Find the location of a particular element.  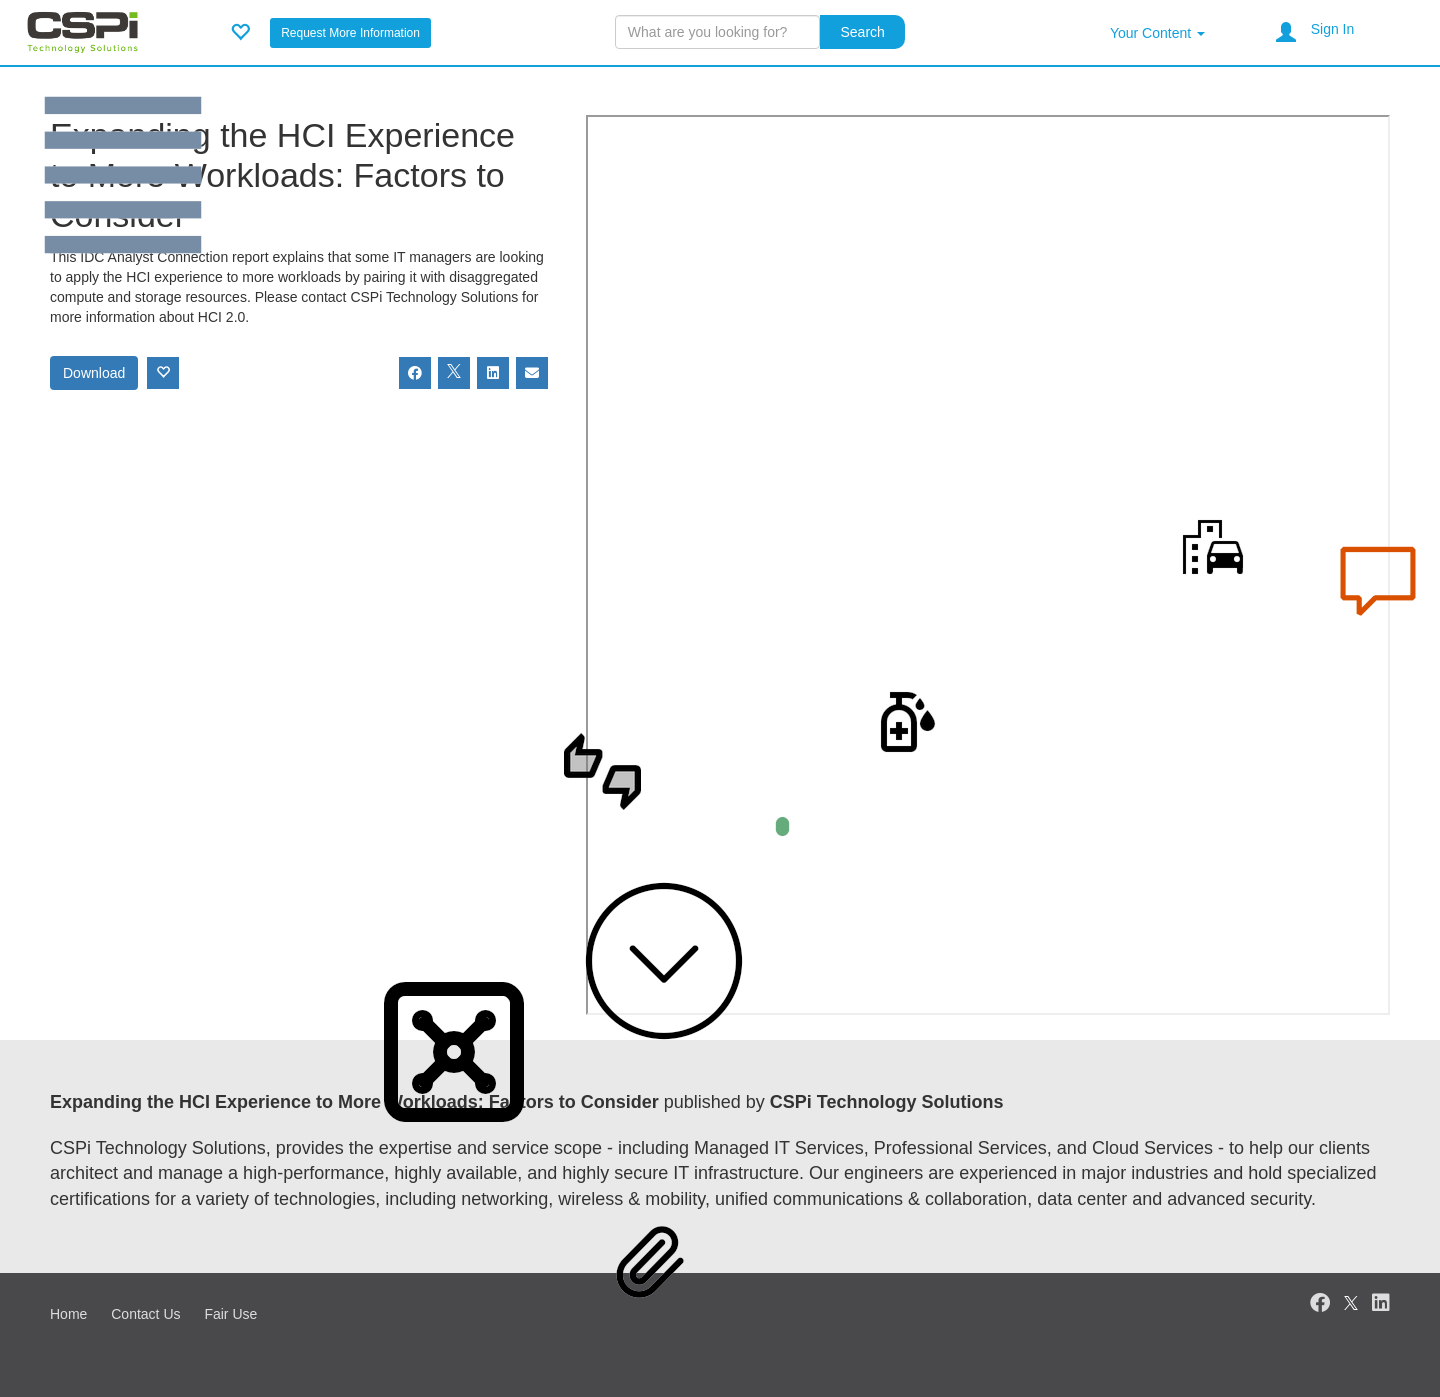

access medication or pharmacy features is located at coordinates (782, 826).